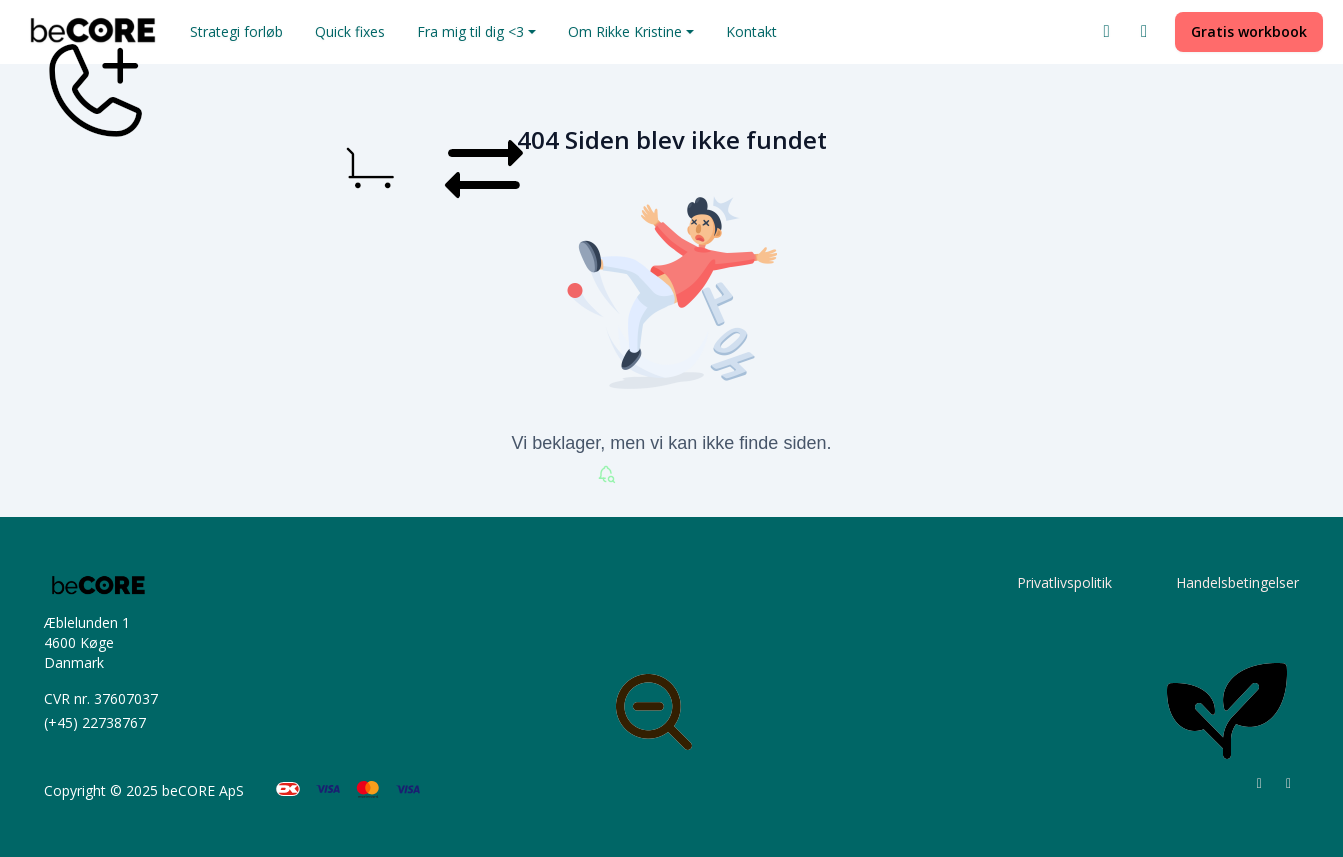 The height and width of the screenshot is (857, 1343). What do you see at coordinates (369, 165) in the screenshot?
I see `view shopping cart` at bounding box center [369, 165].